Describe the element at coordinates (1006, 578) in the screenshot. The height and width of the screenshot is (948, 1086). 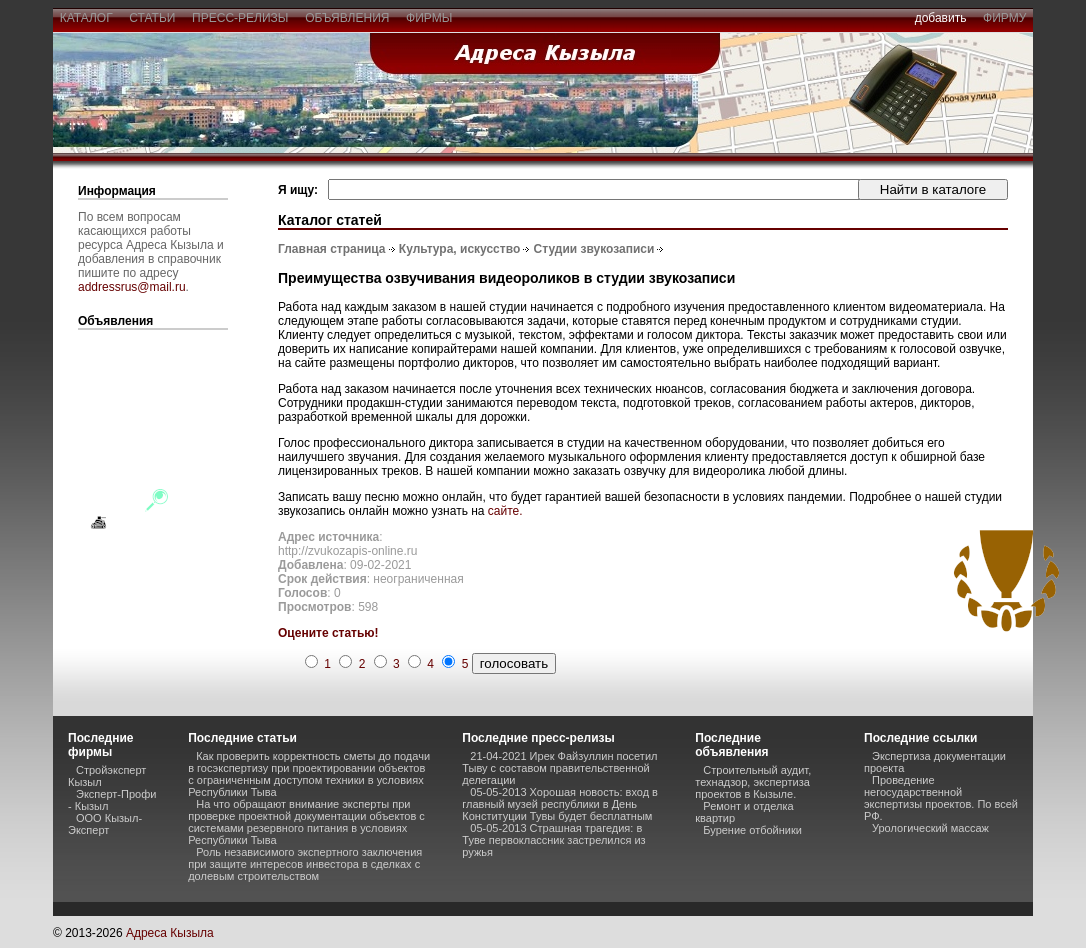
I see `view achievements or awards` at that location.